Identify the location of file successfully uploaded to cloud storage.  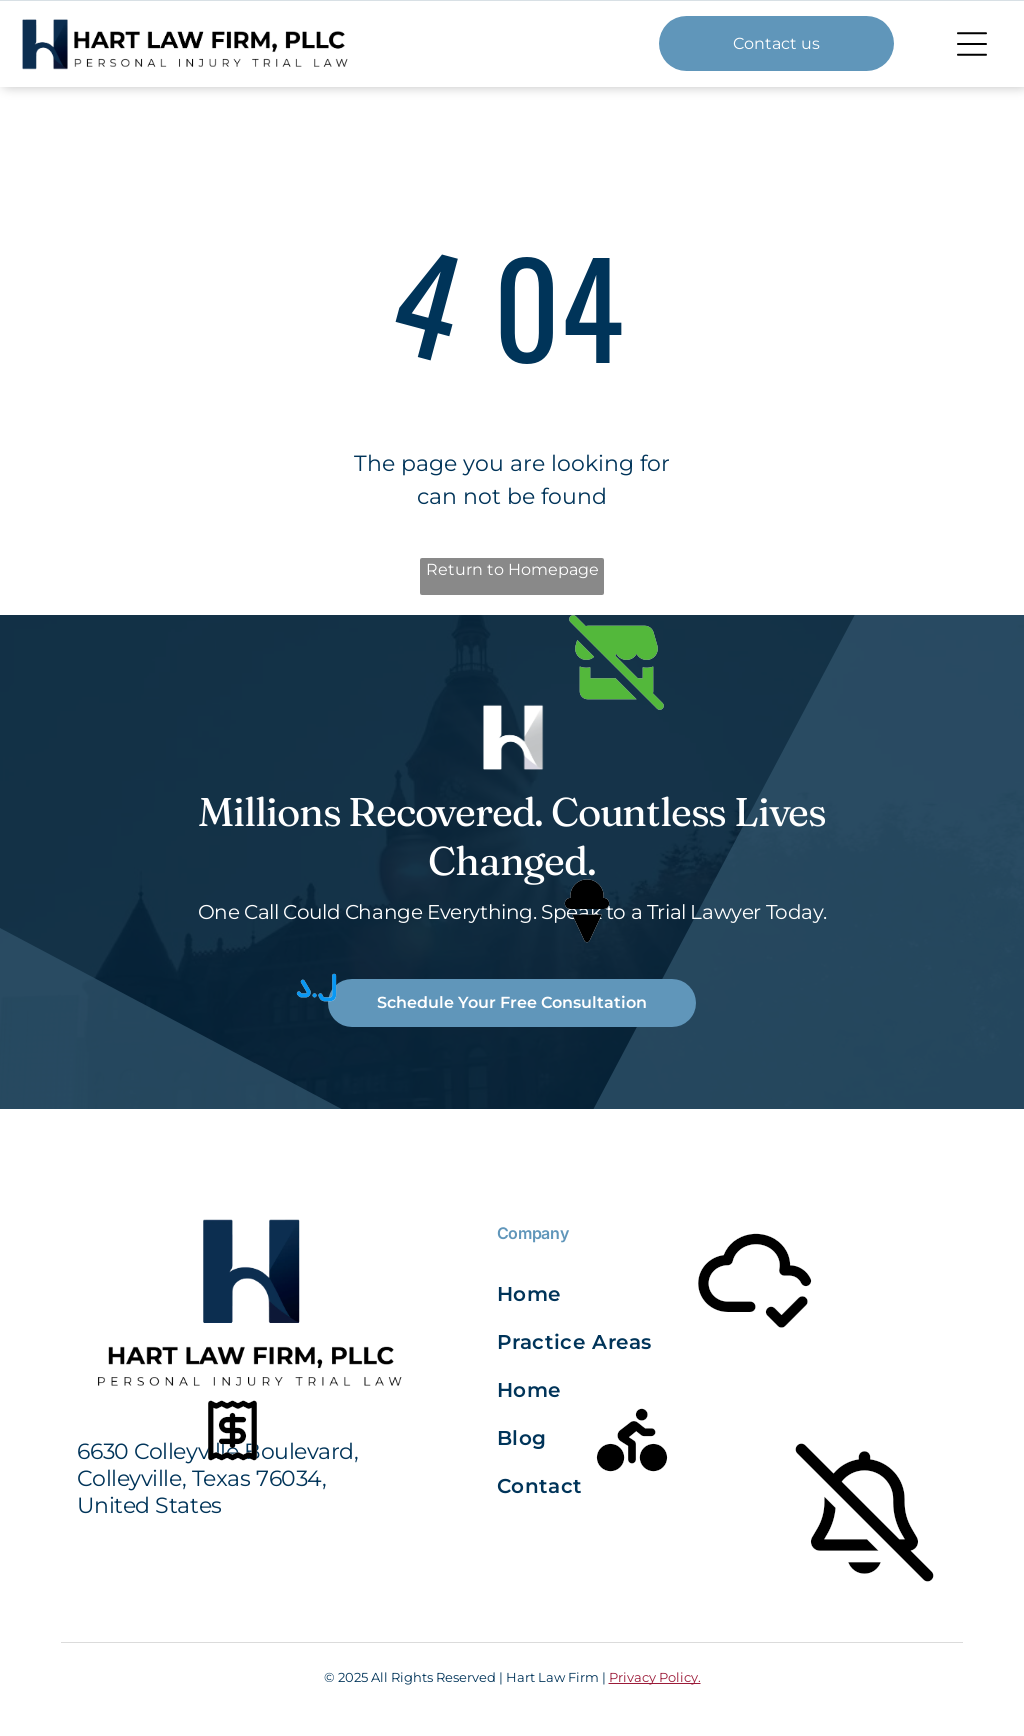
(755, 1275).